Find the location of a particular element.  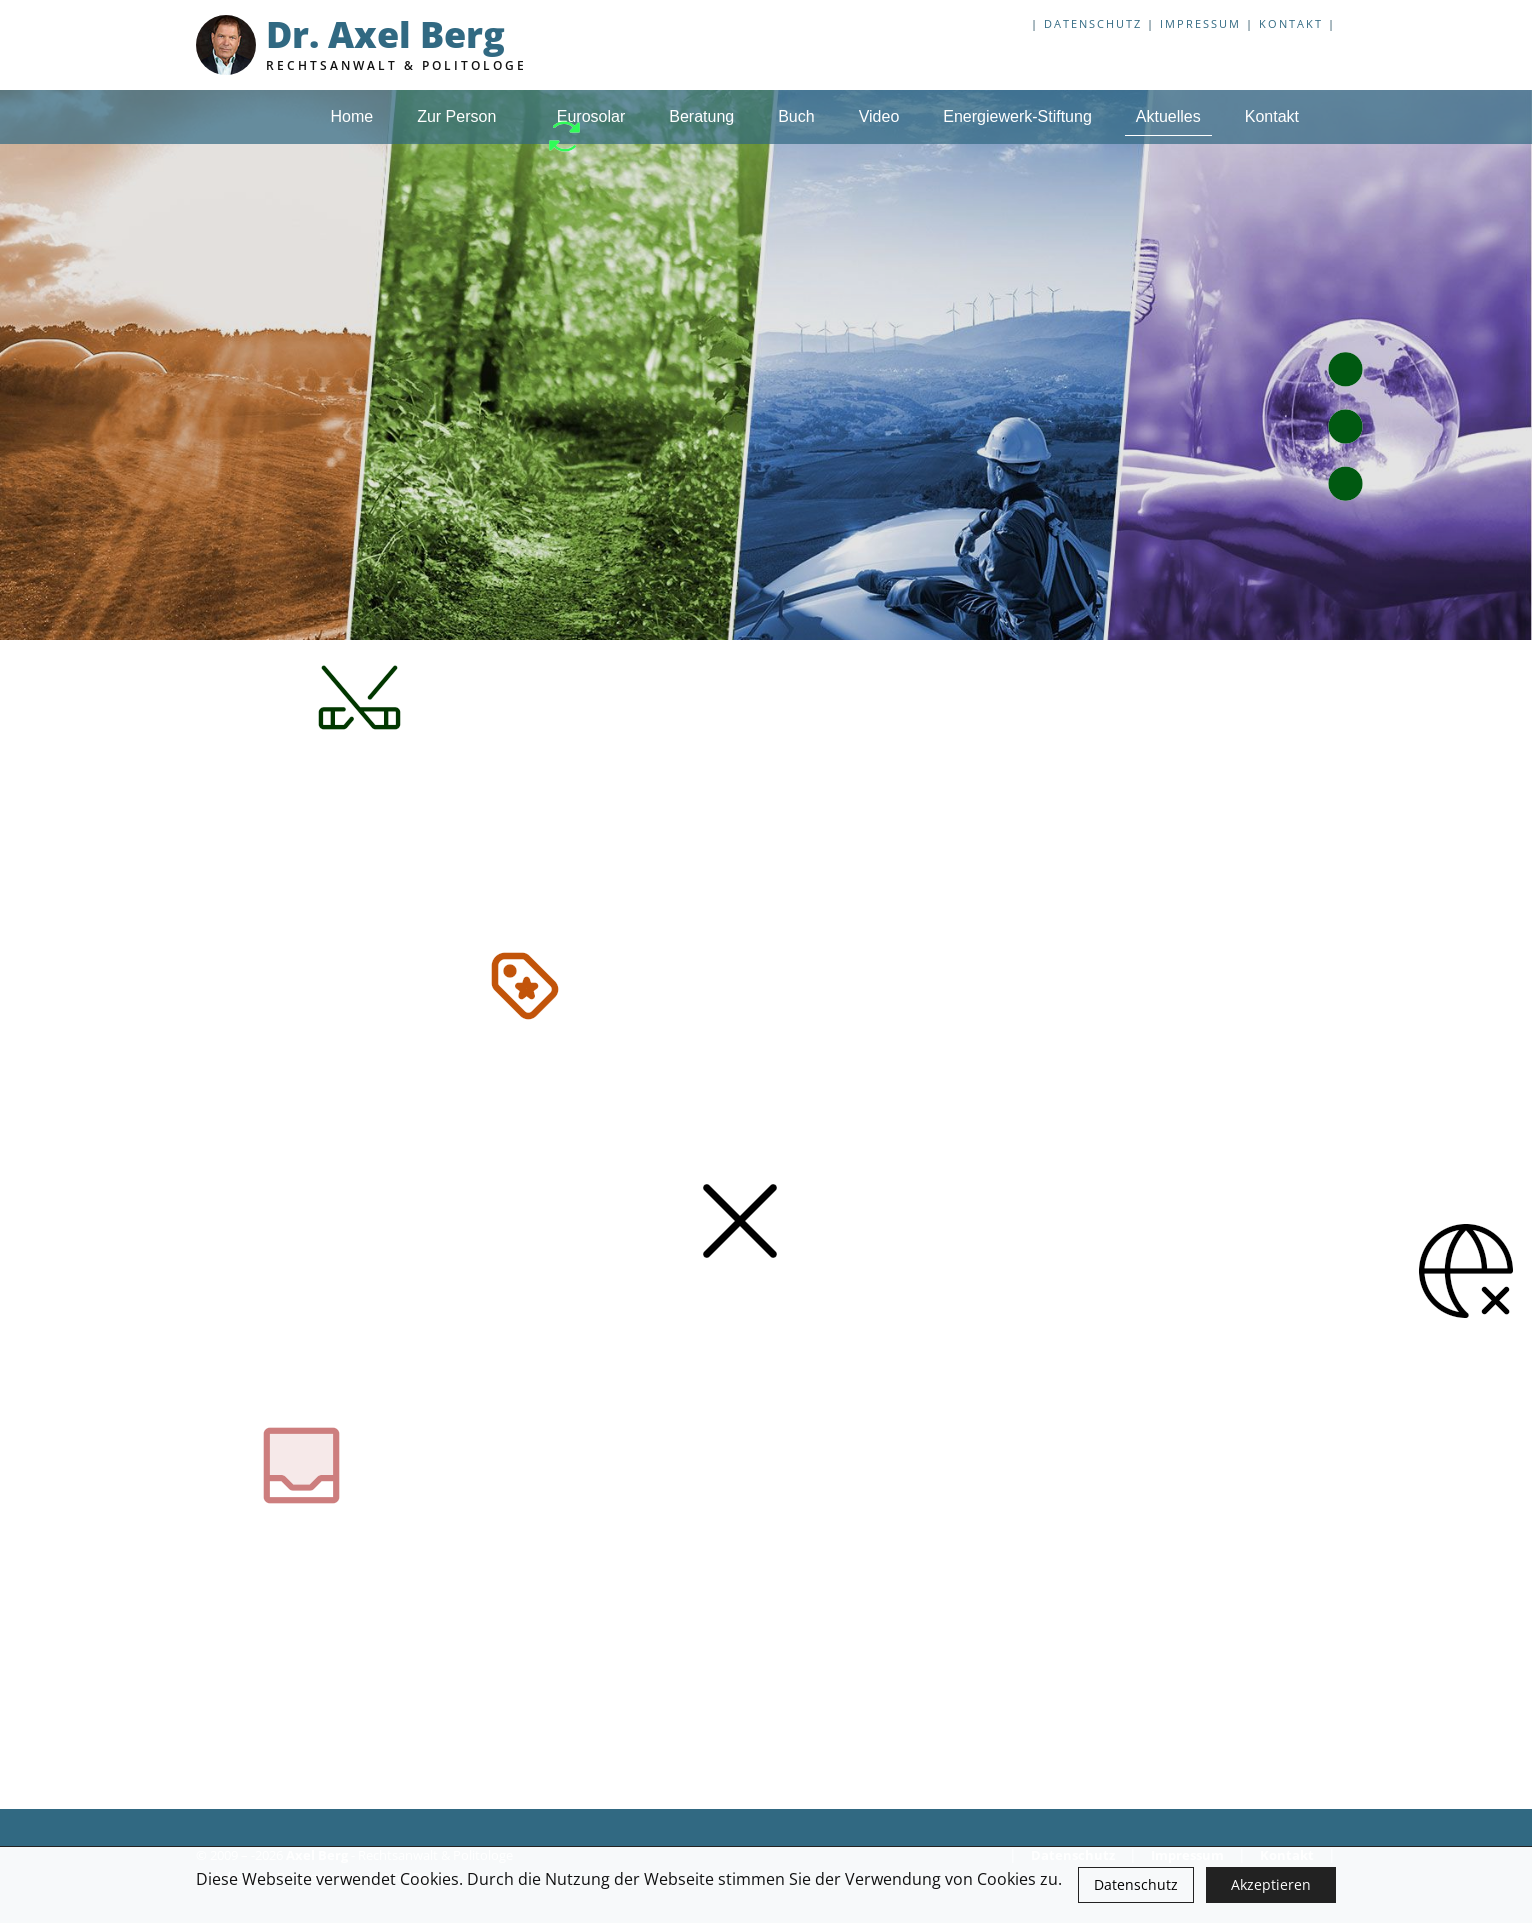

close a window or dialog is located at coordinates (740, 1221).